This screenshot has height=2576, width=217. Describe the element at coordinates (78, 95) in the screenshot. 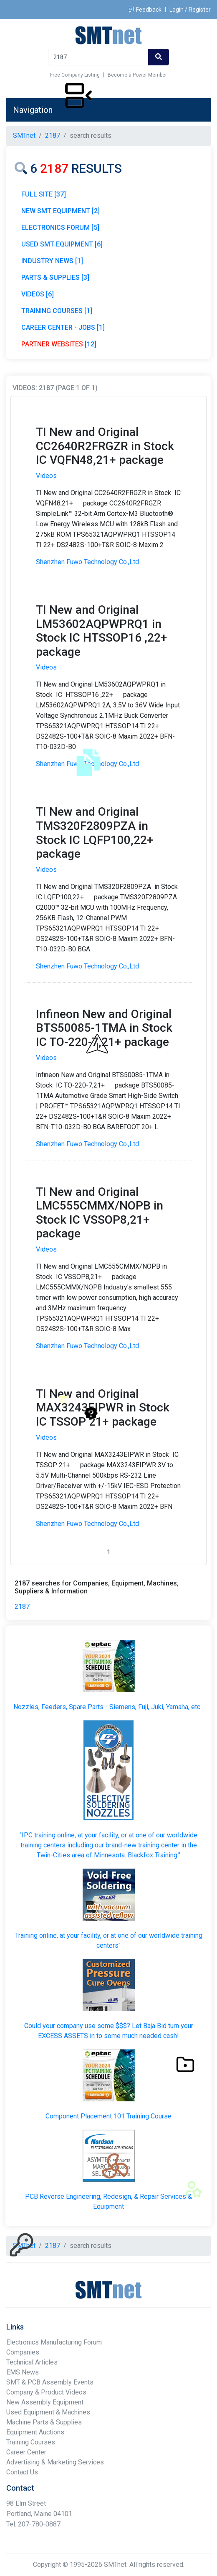

I see `move selected items to the end of a row` at that location.